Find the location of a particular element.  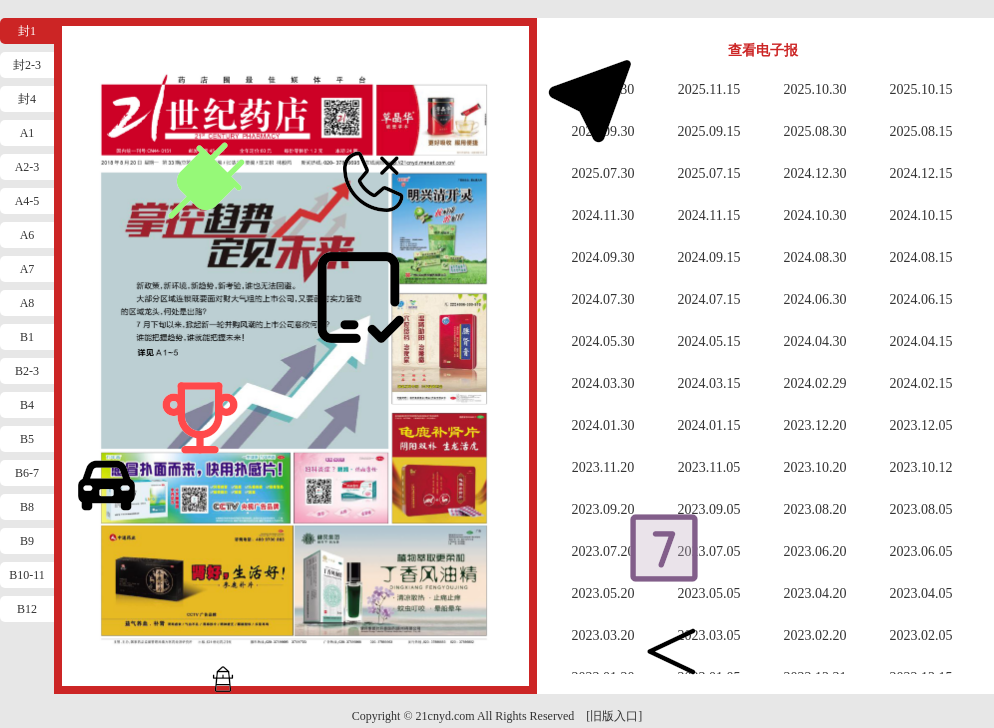

navigate back to previous screen is located at coordinates (672, 651).